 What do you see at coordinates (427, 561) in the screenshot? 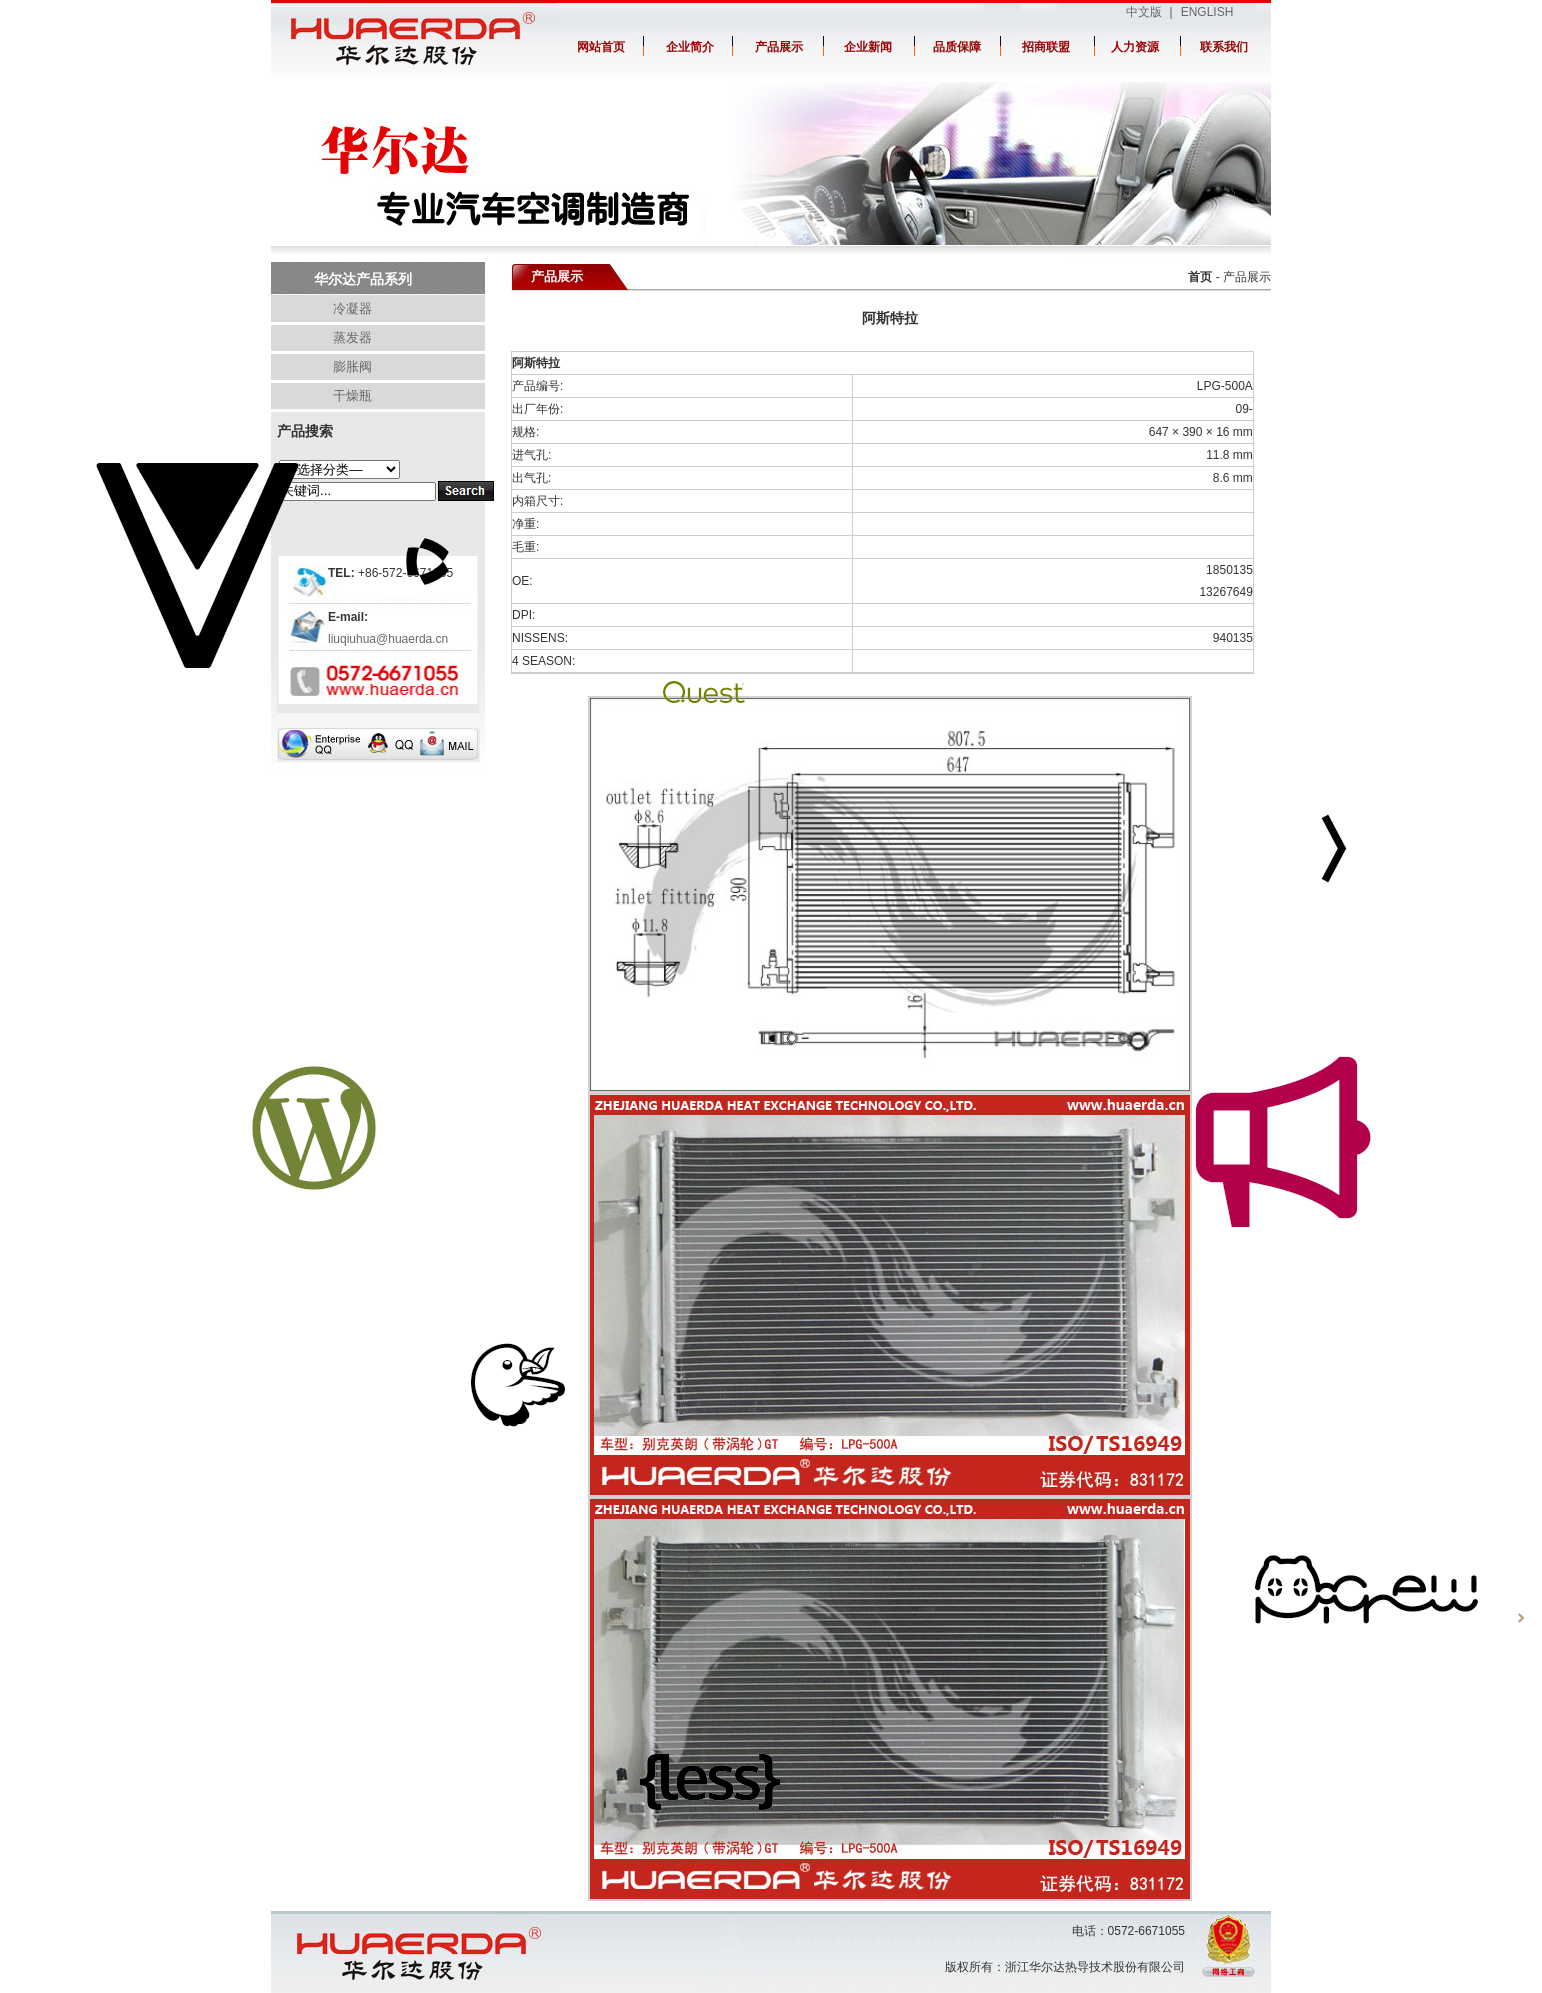
I see `Clarivate company logo` at bounding box center [427, 561].